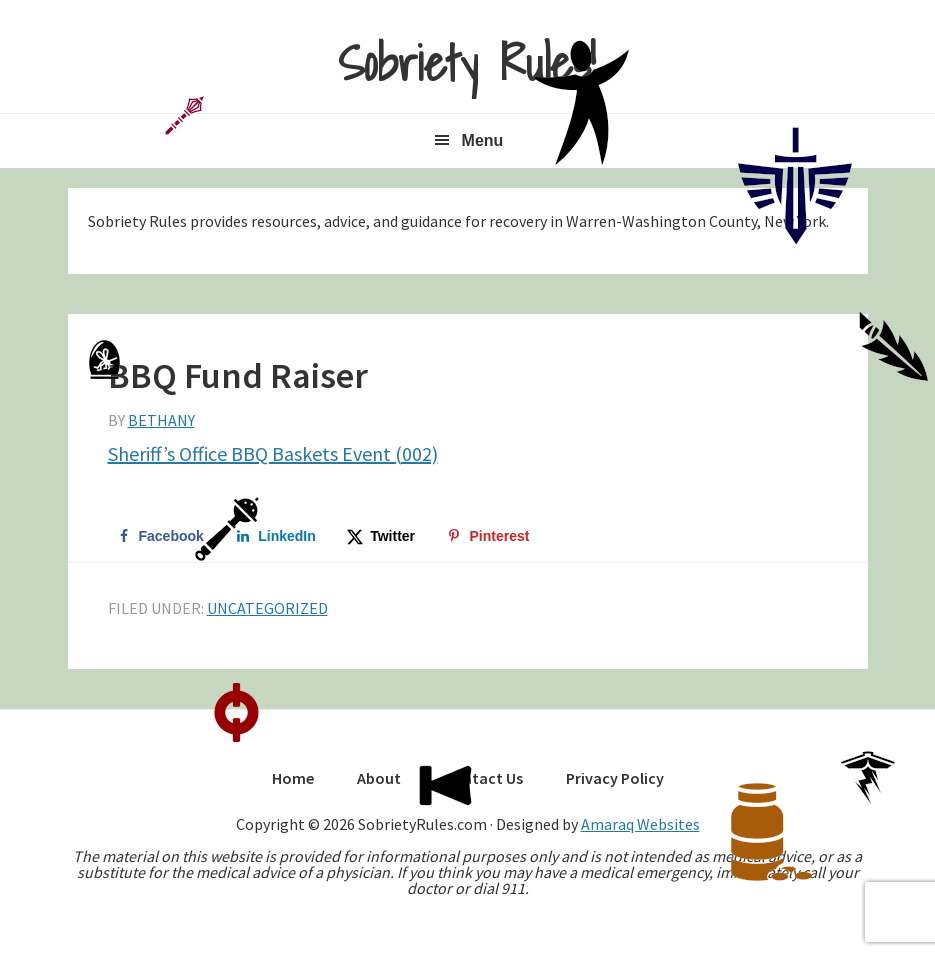 The image size is (935, 956). Describe the element at coordinates (893, 346) in the screenshot. I see `equip a spear weapon in game` at that location.